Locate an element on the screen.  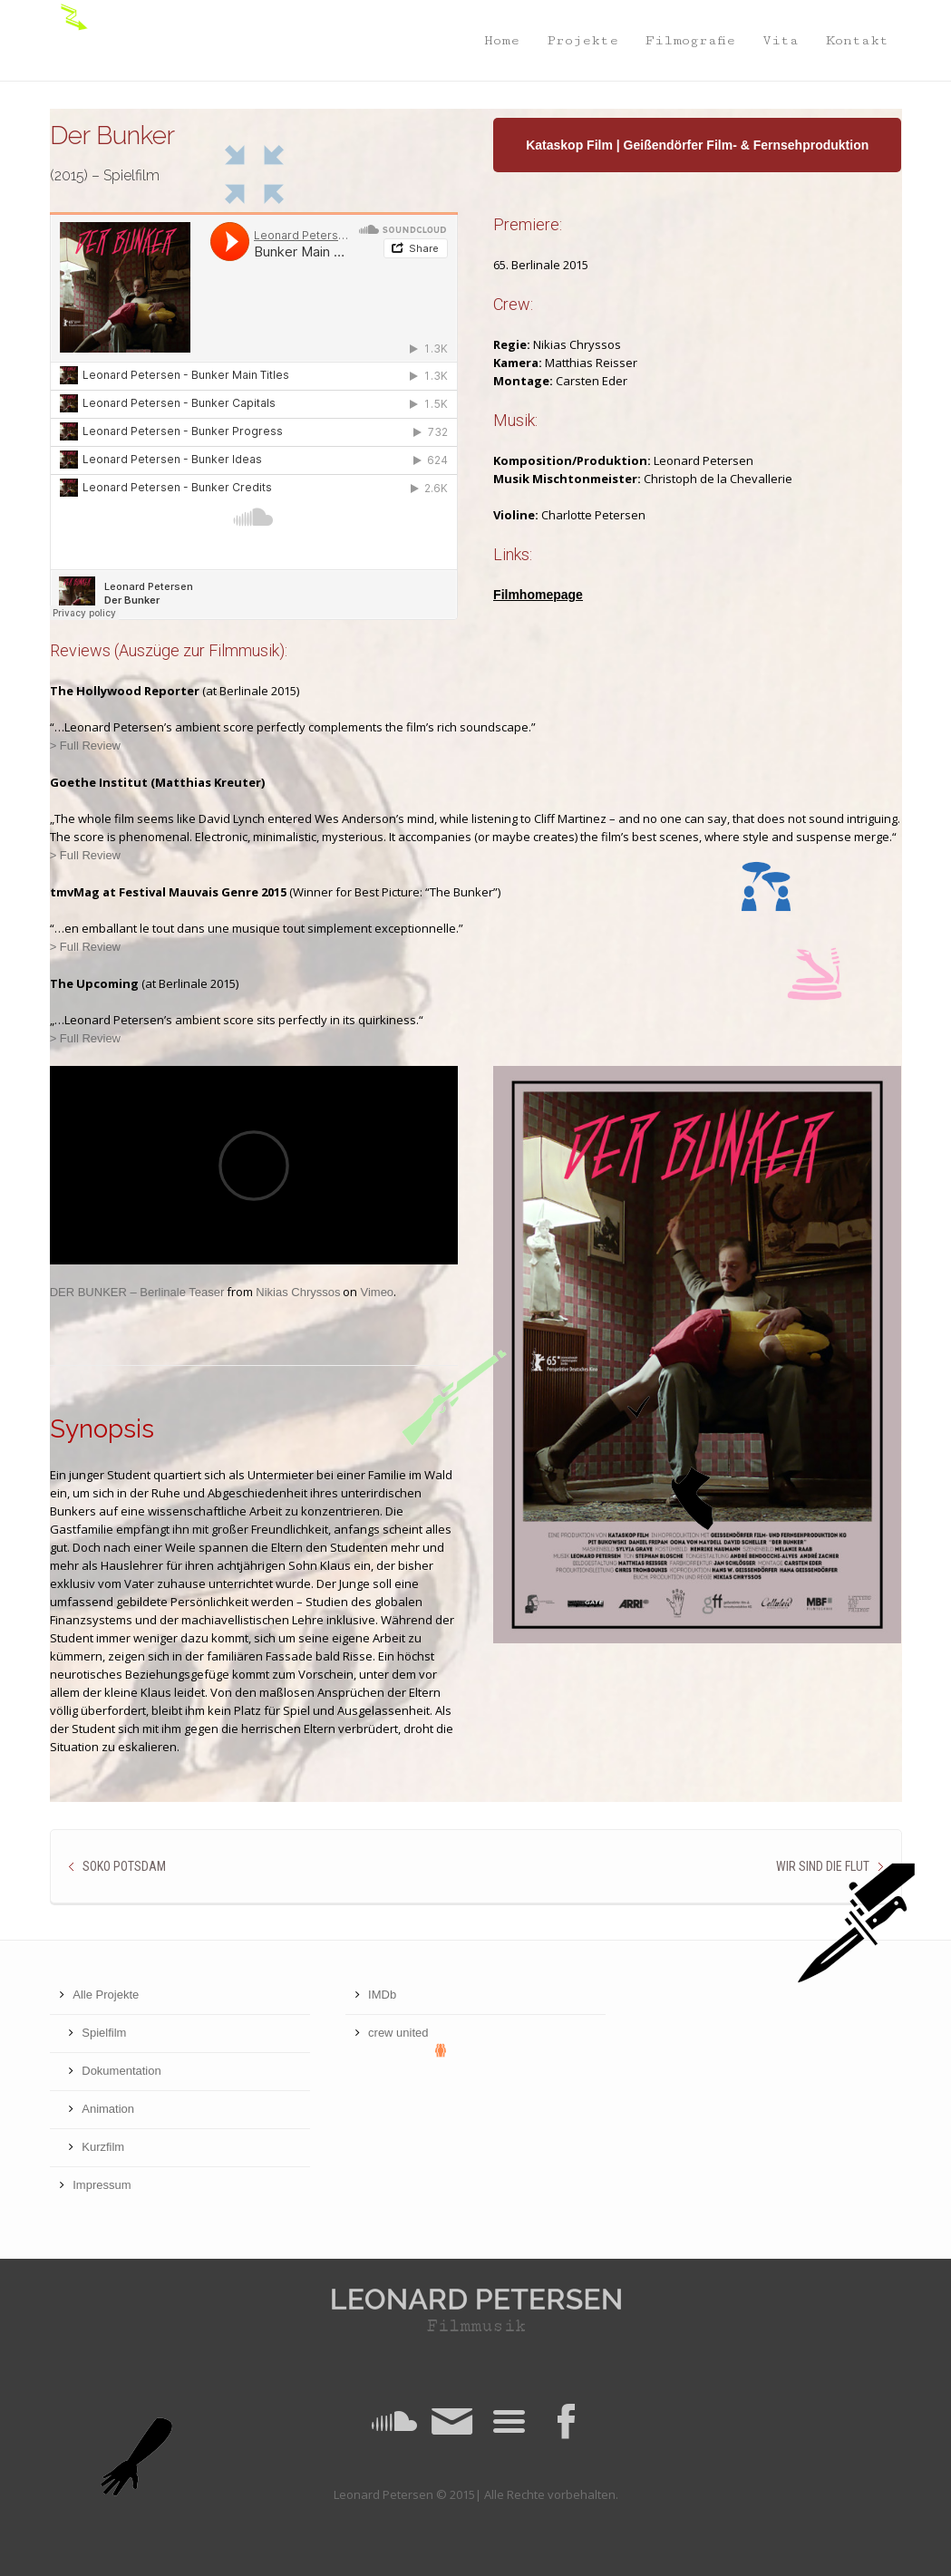
backup or sync your team data is located at coordinates (441, 2050).